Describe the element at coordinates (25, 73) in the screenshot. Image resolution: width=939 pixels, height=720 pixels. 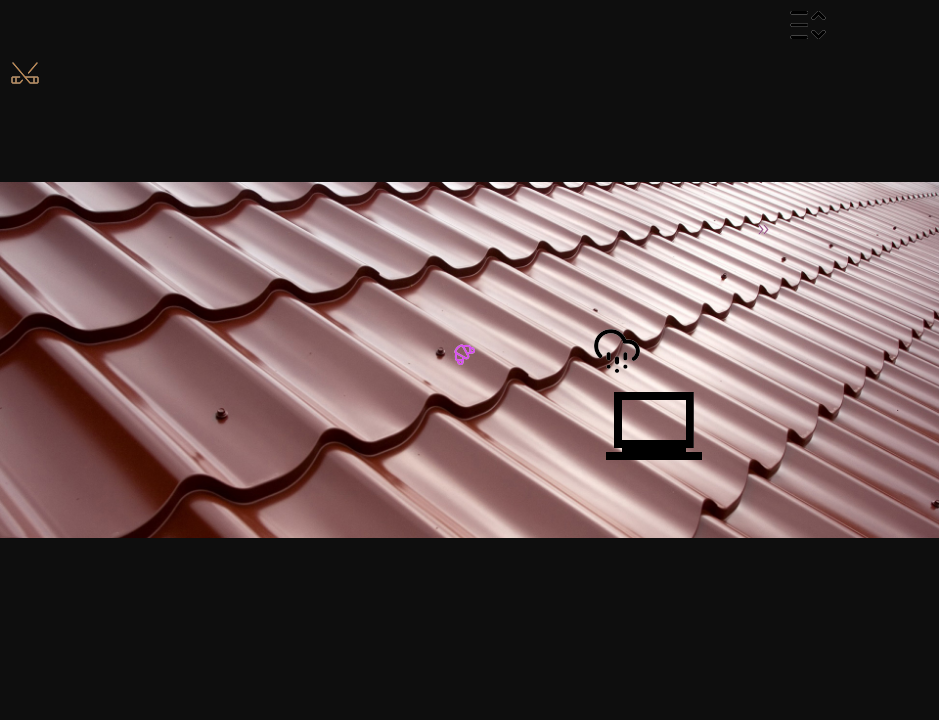
I see `view hockey scores or game updates` at that location.